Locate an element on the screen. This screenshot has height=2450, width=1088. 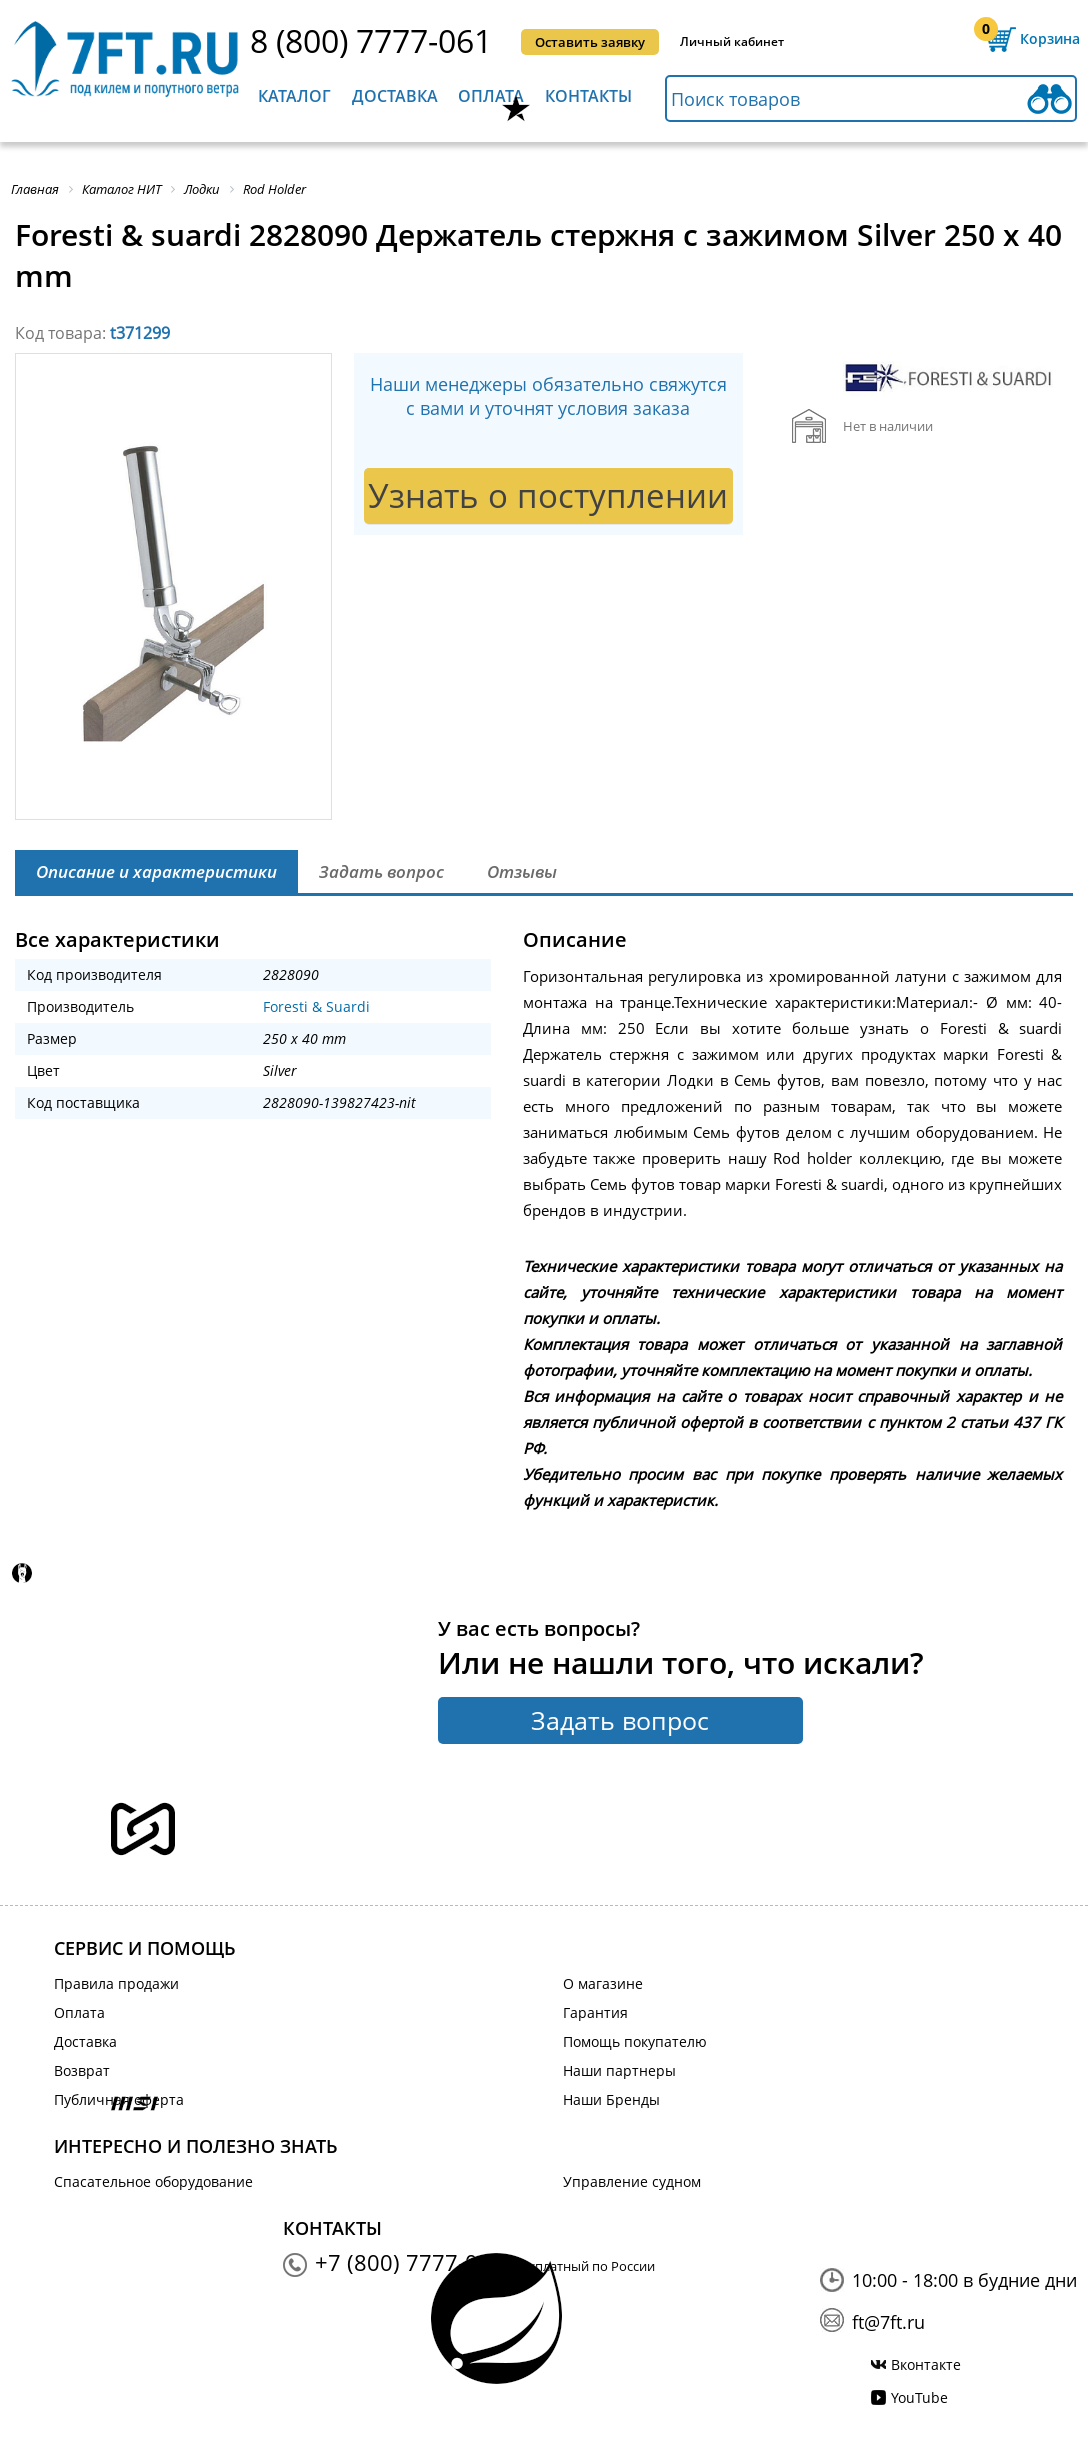
MSI Business brand logo is located at coordinates (134, 2103).